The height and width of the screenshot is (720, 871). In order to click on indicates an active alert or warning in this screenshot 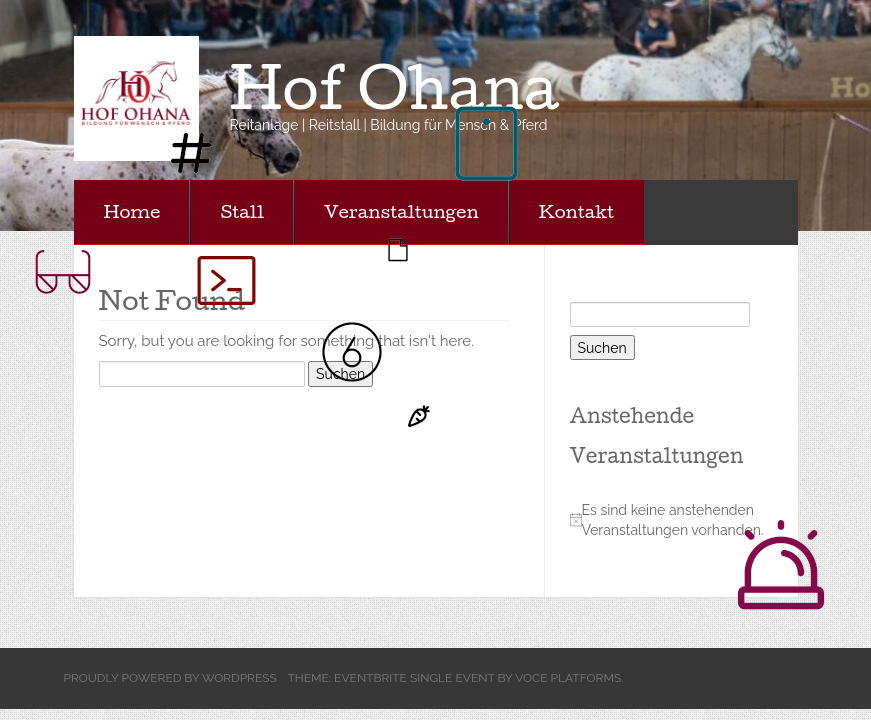, I will do `click(781, 573)`.